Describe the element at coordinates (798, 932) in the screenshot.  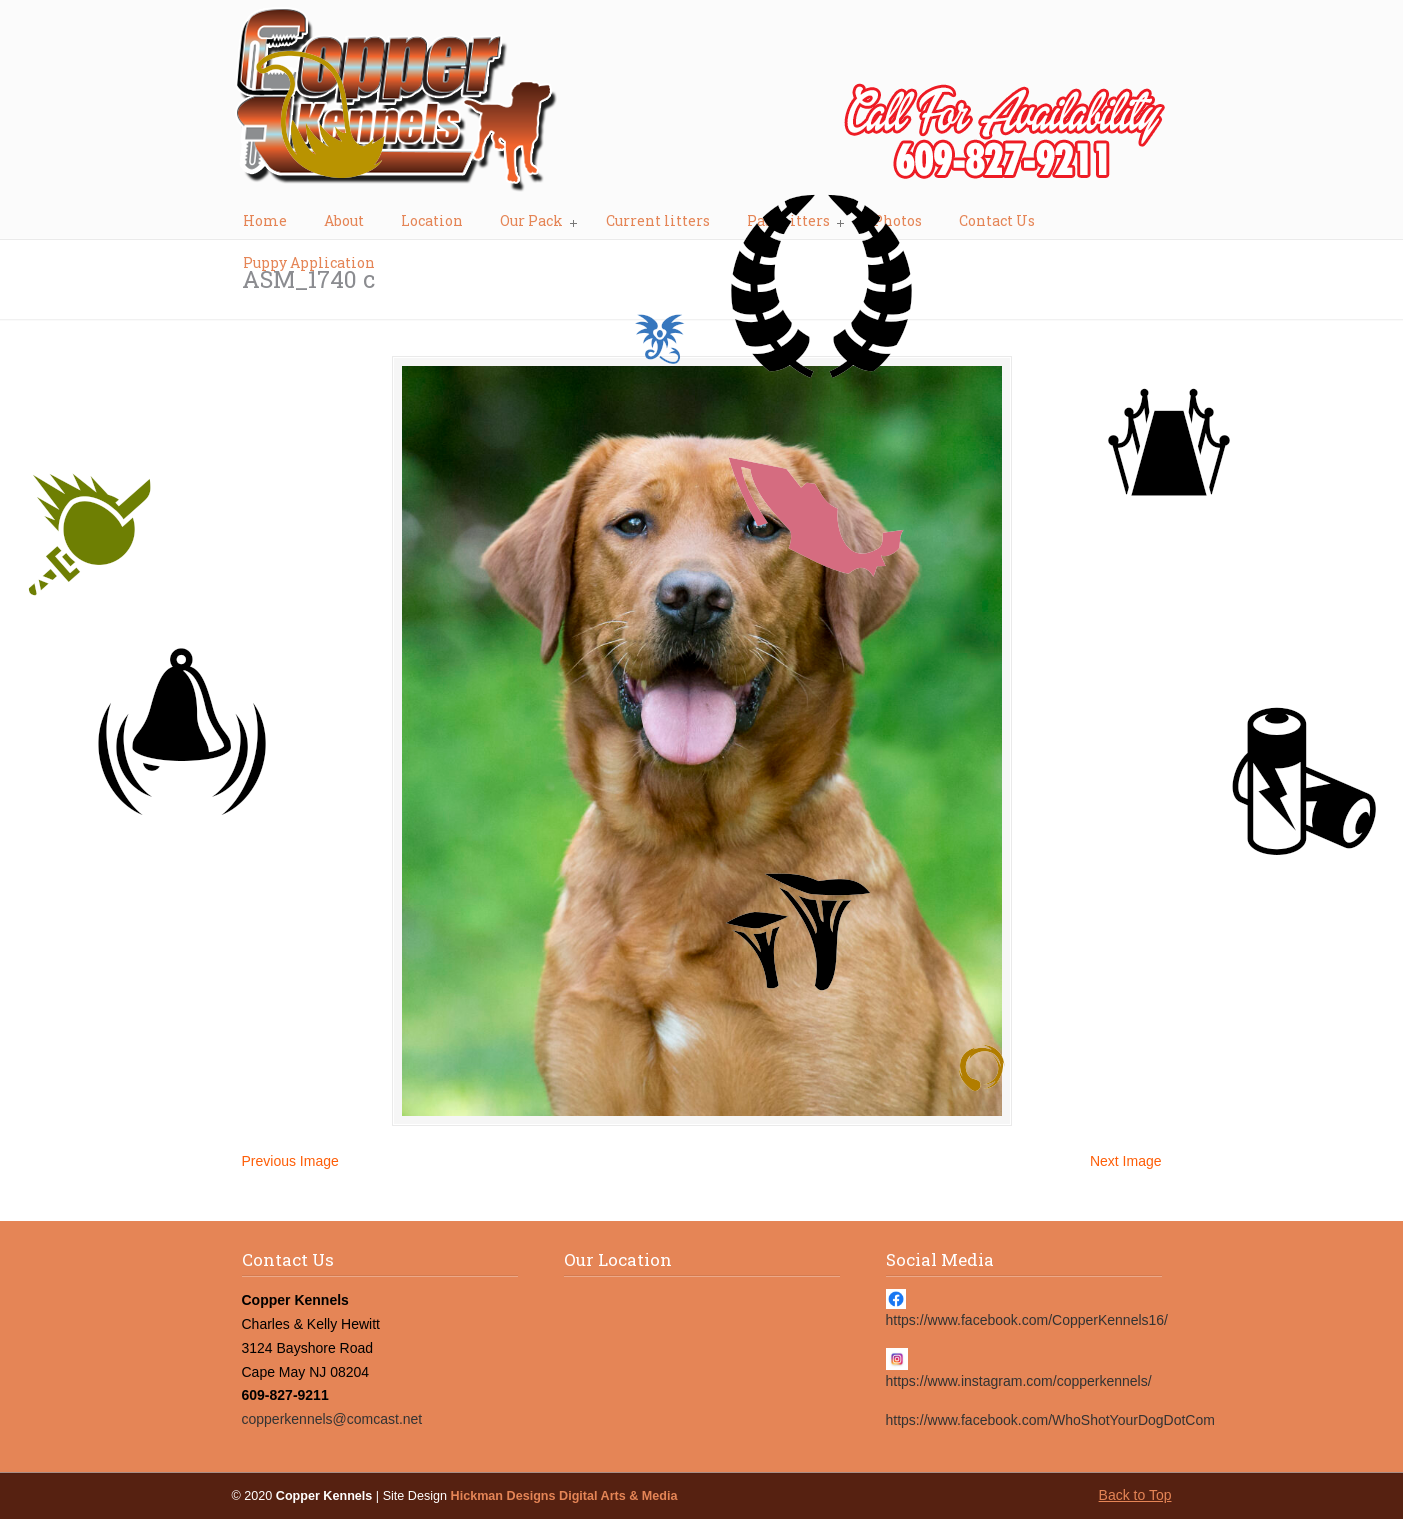
I see `chanterelle mushroom icon for a foraging or nature app` at that location.